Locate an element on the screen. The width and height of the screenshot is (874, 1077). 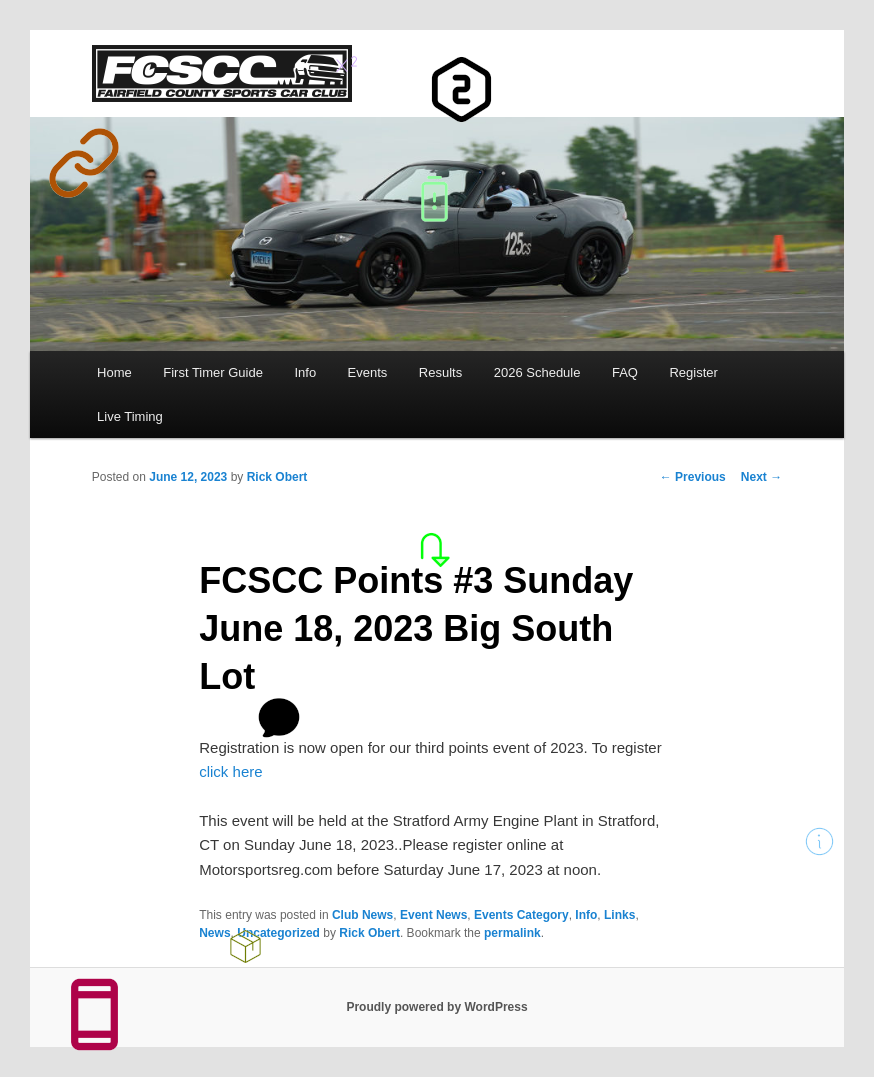
indicates low battery warning is located at coordinates (434, 199).